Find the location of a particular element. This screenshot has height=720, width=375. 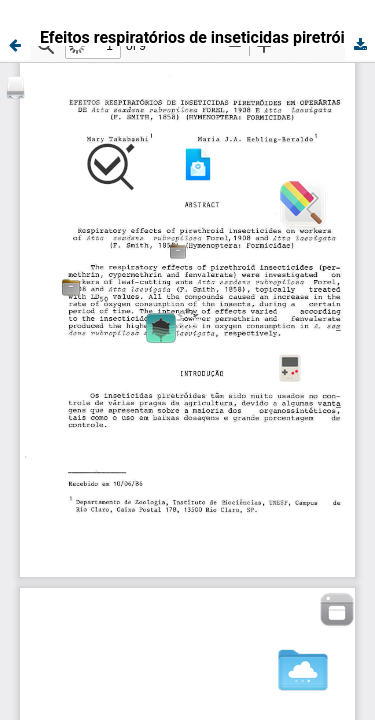

an email message file or .eml attachment is located at coordinates (198, 165).